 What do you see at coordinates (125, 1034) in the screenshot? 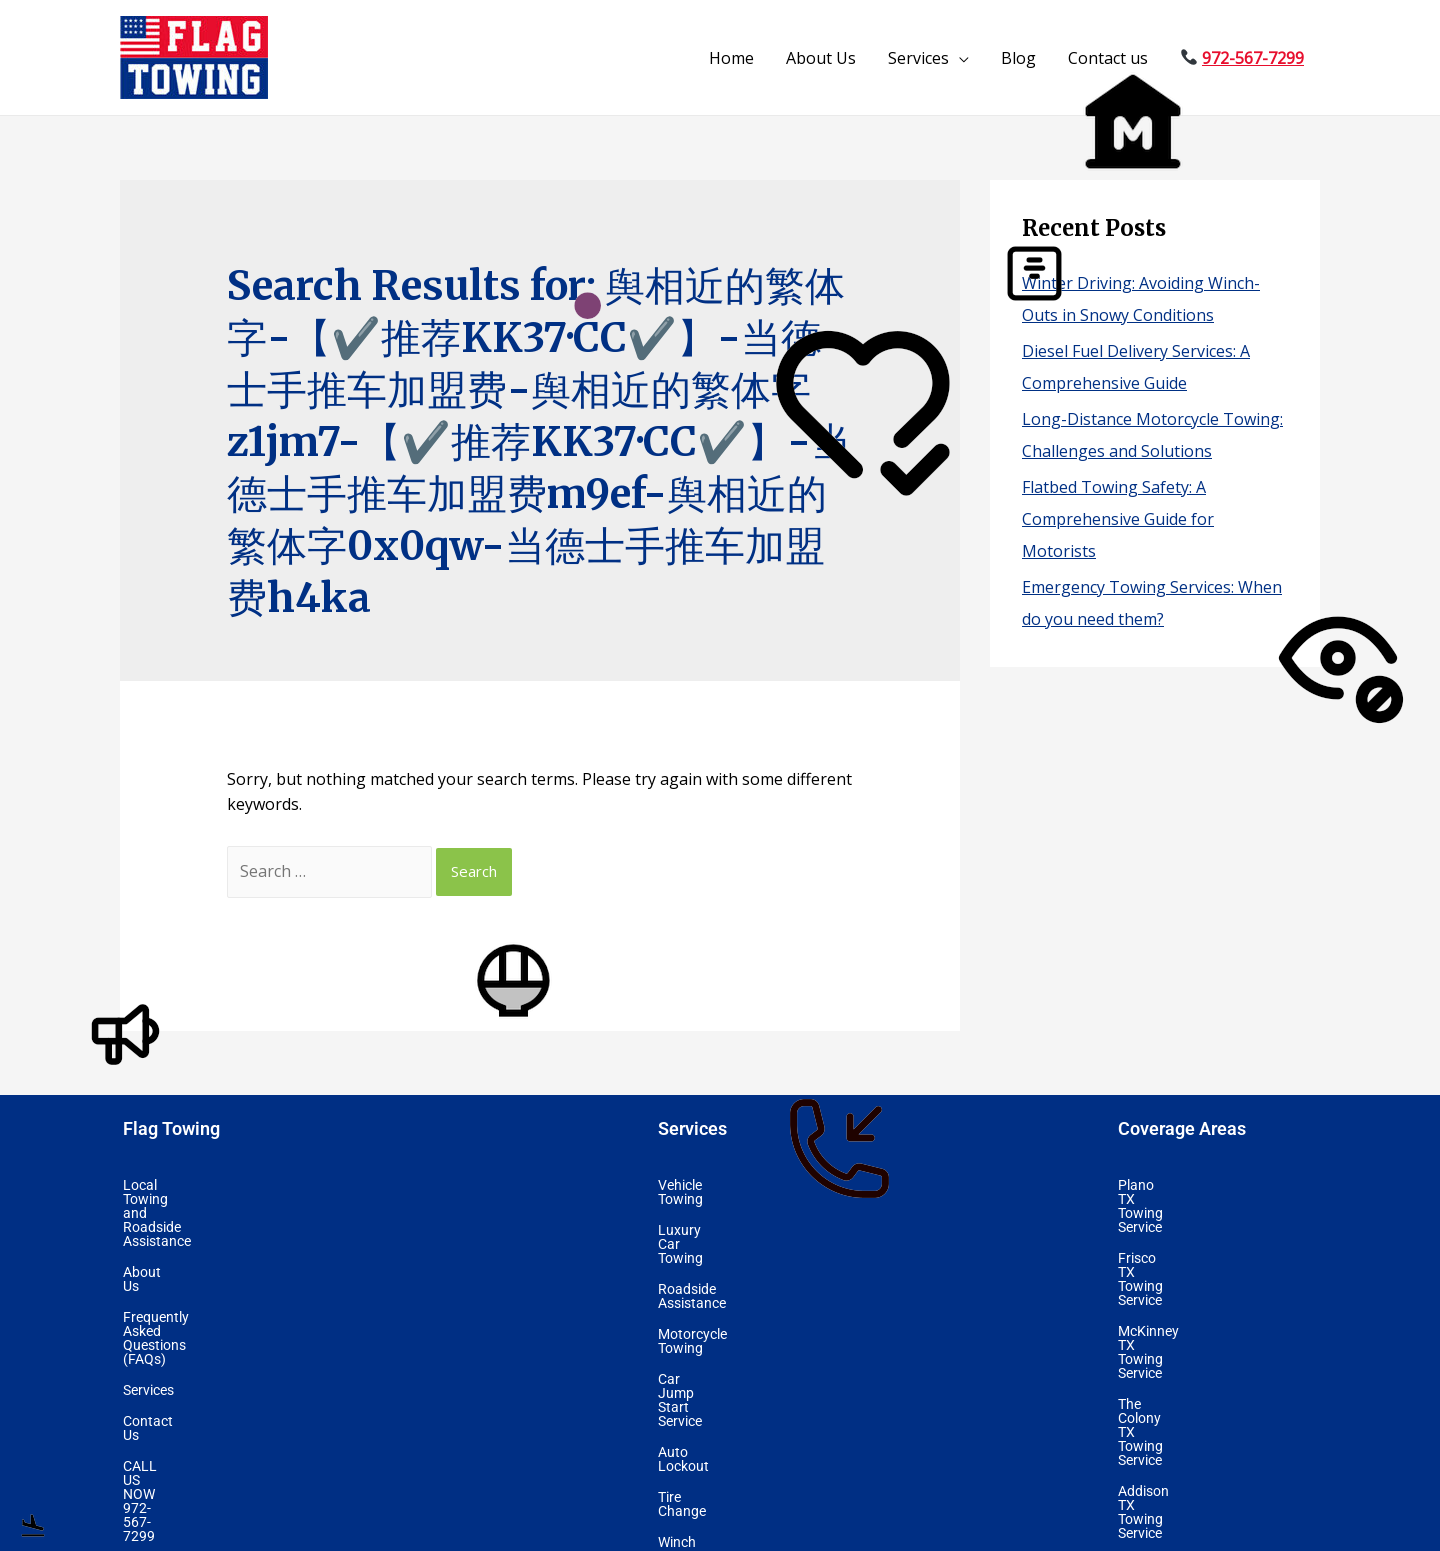
I see `make an announcement or broadcast` at bounding box center [125, 1034].